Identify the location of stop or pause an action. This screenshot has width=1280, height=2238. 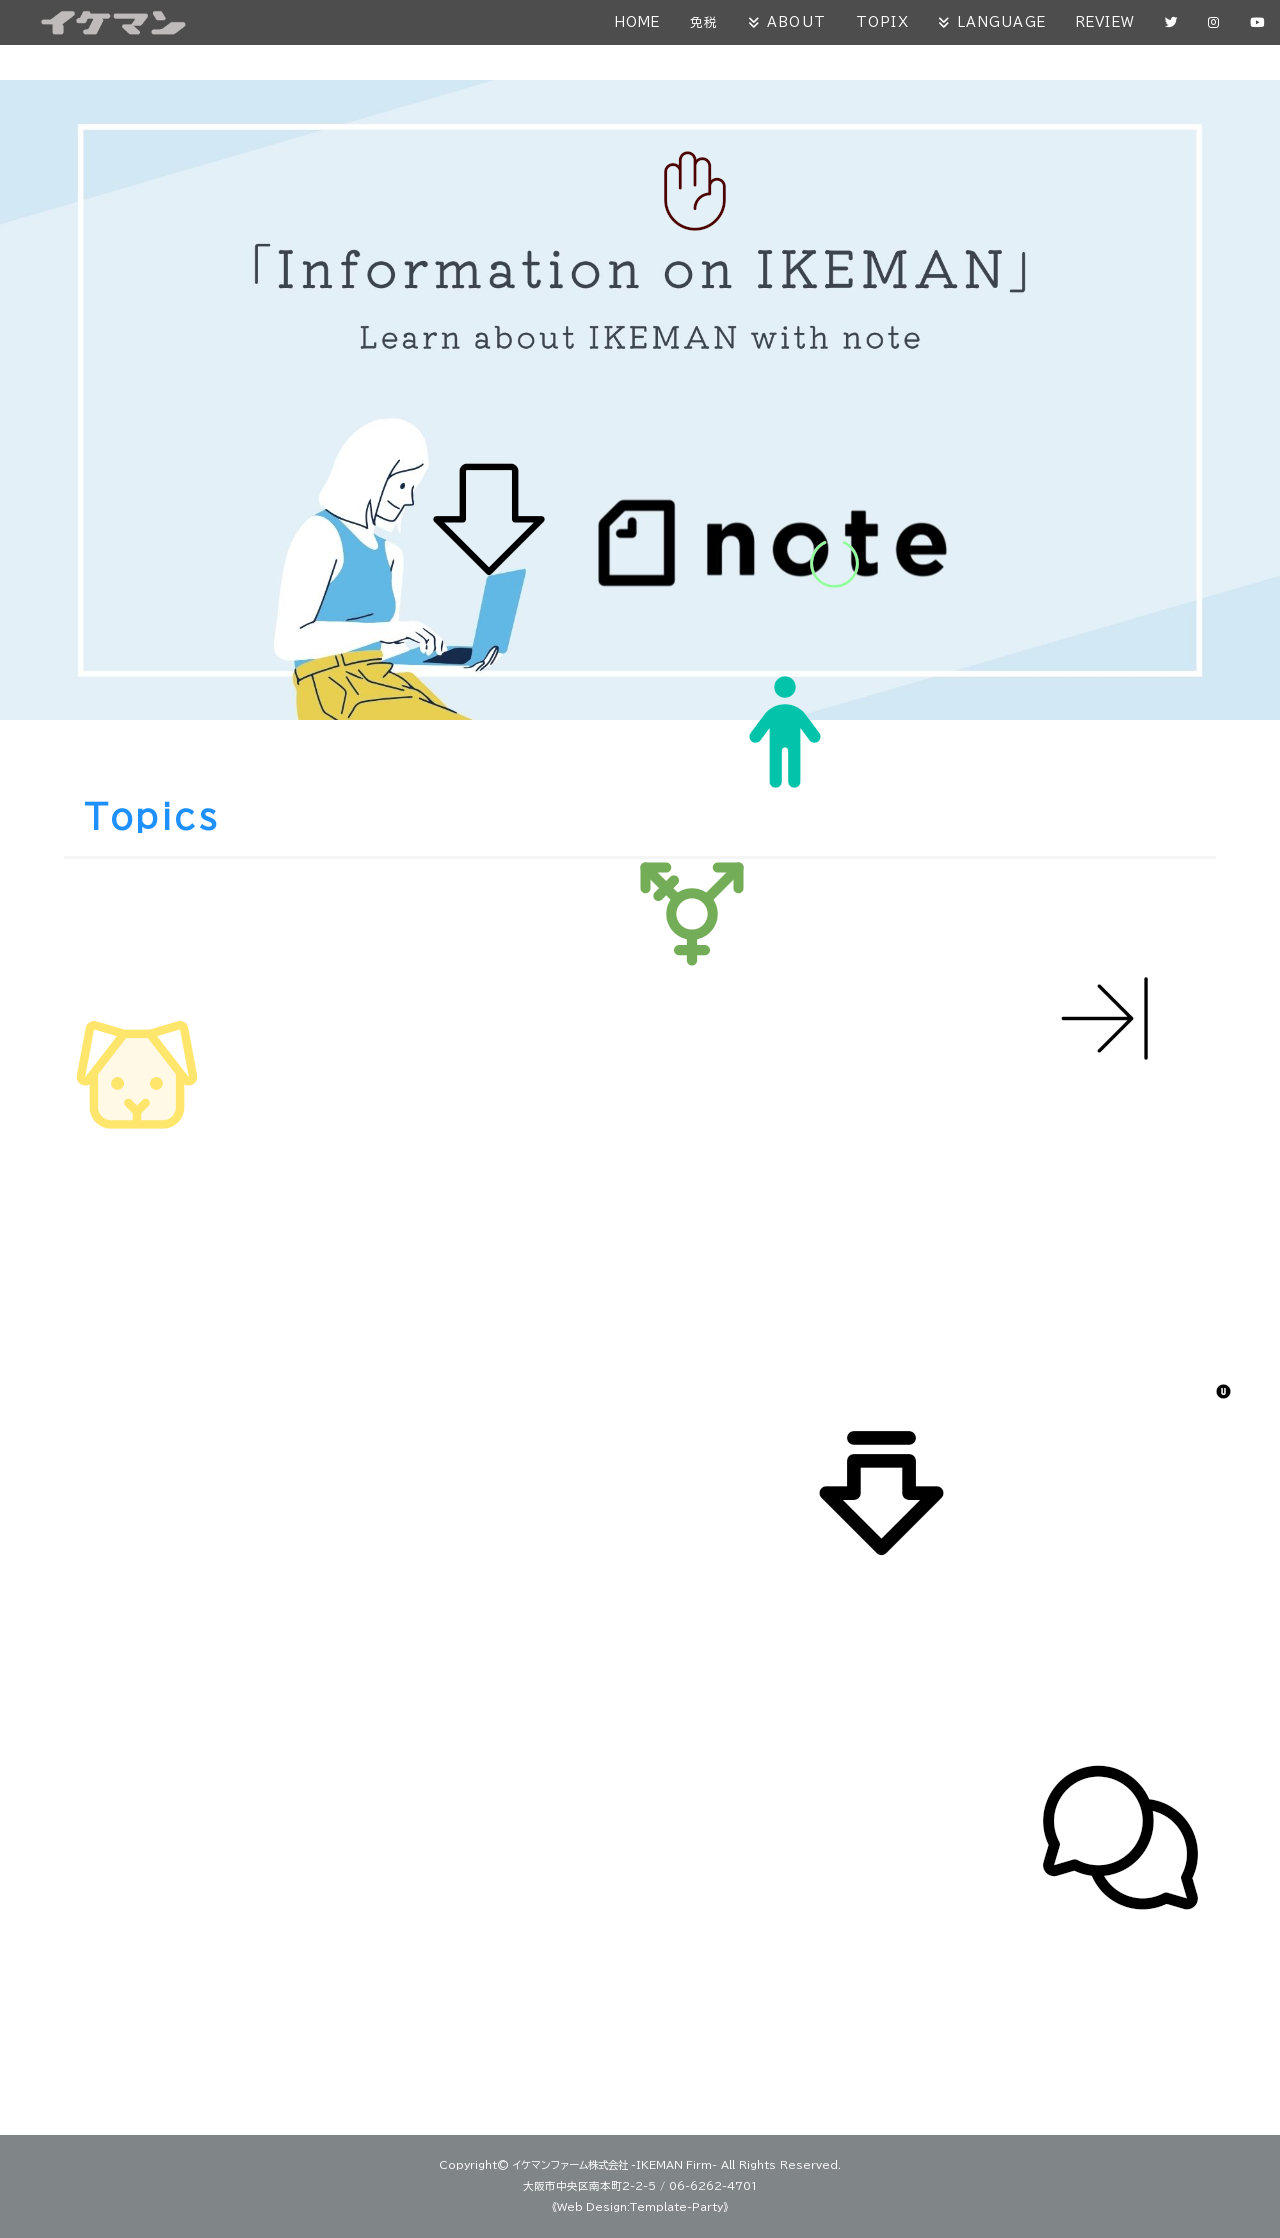
(695, 191).